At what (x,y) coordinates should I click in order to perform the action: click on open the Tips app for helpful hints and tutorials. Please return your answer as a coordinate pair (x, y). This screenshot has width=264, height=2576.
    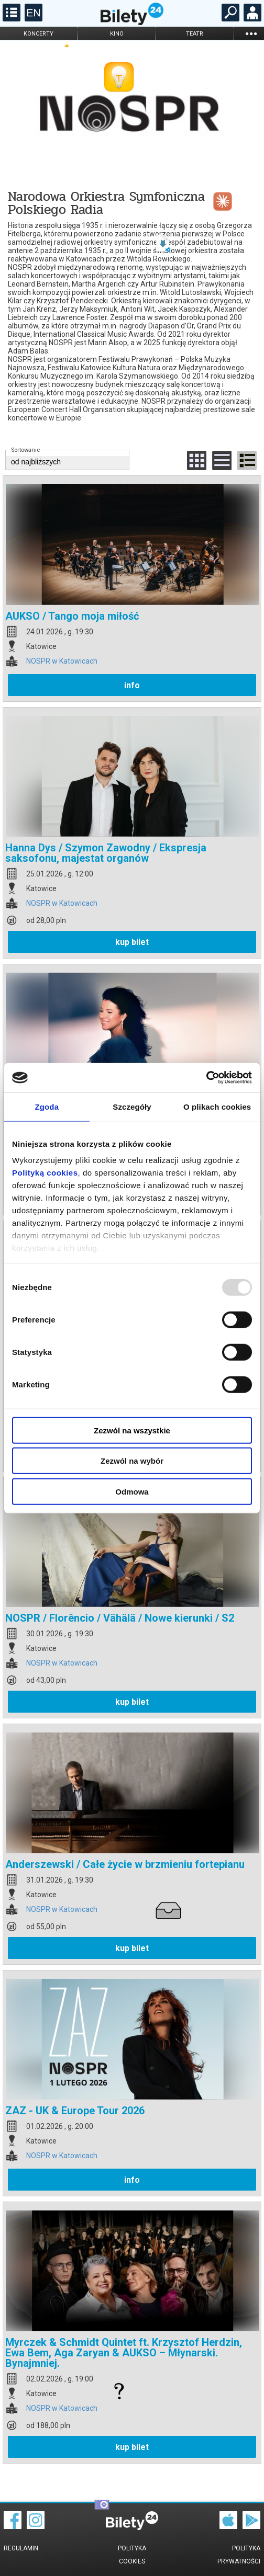
    Looking at the image, I should click on (119, 77).